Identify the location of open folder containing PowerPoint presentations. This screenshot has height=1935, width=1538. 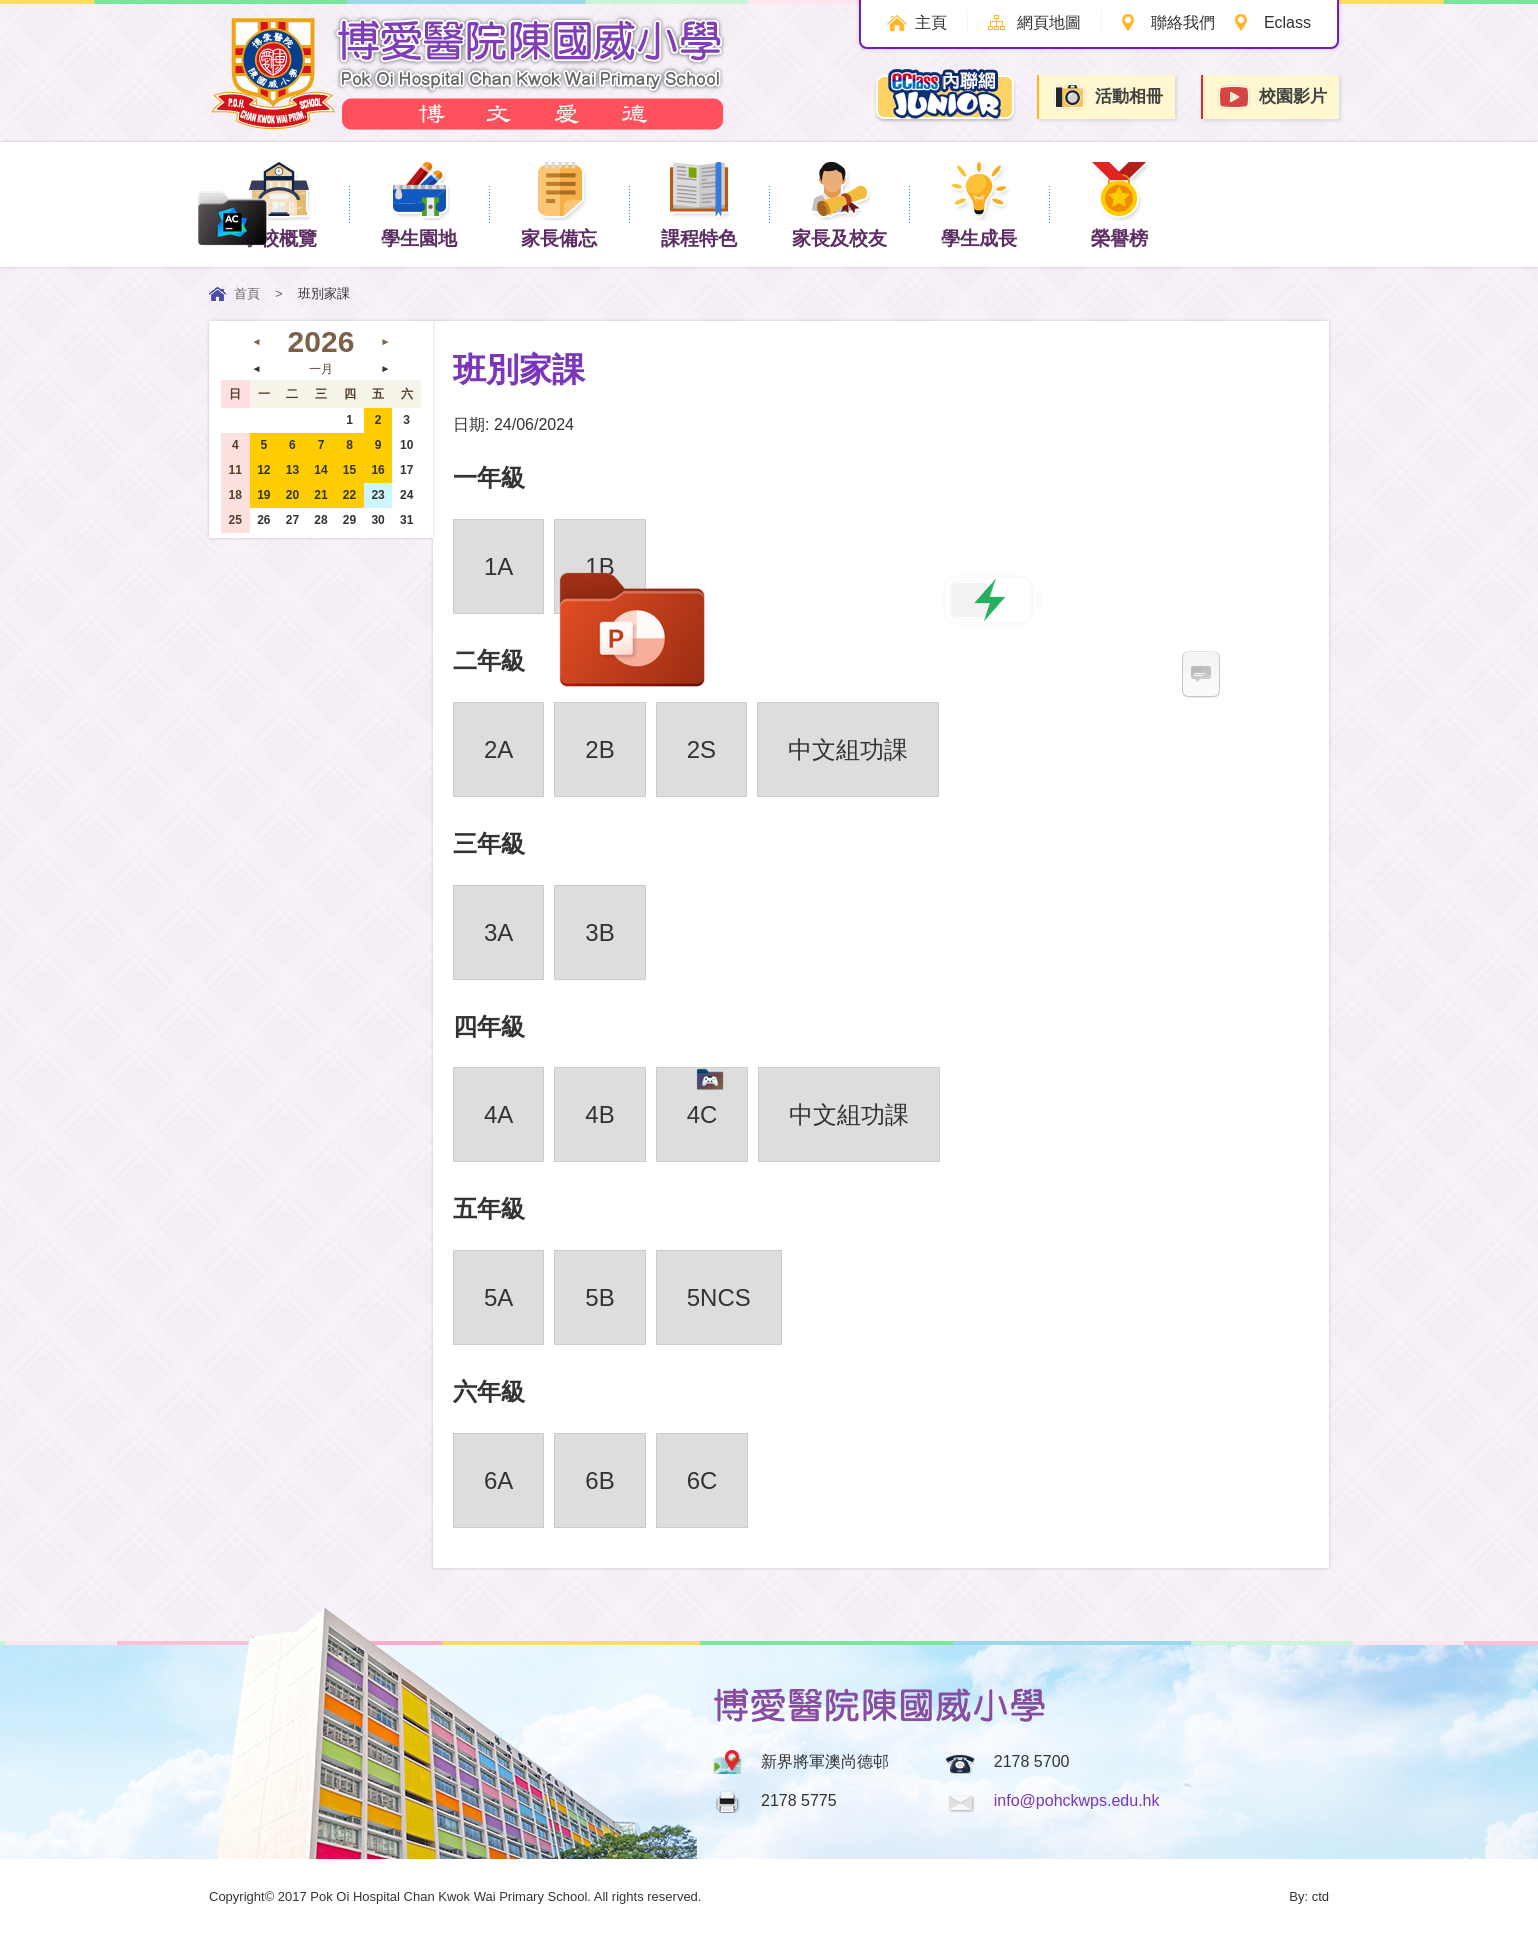
(631, 633).